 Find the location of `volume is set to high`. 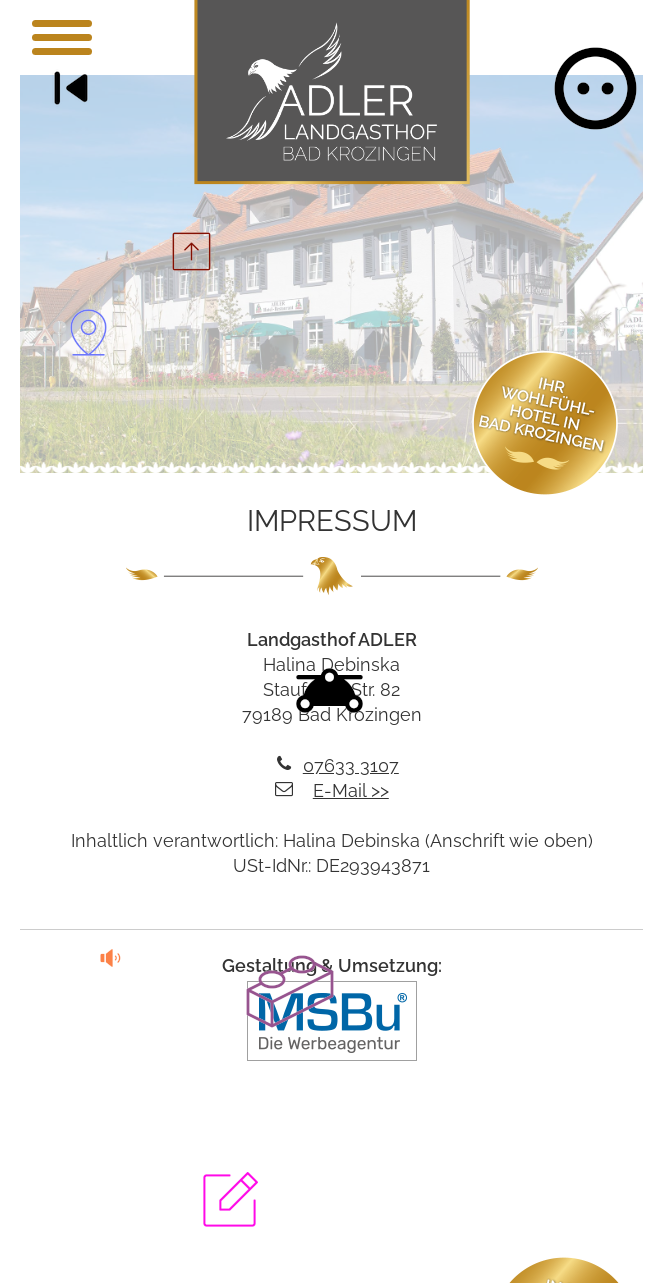

volume is set to high is located at coordinates (110, 958).